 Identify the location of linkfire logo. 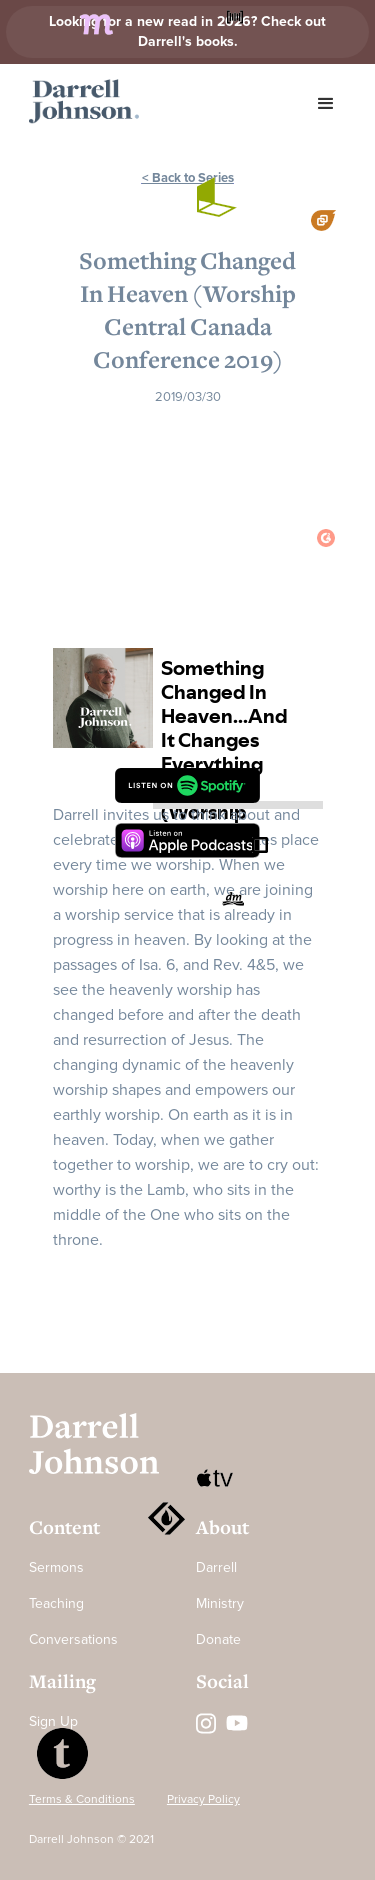
(323, 220).